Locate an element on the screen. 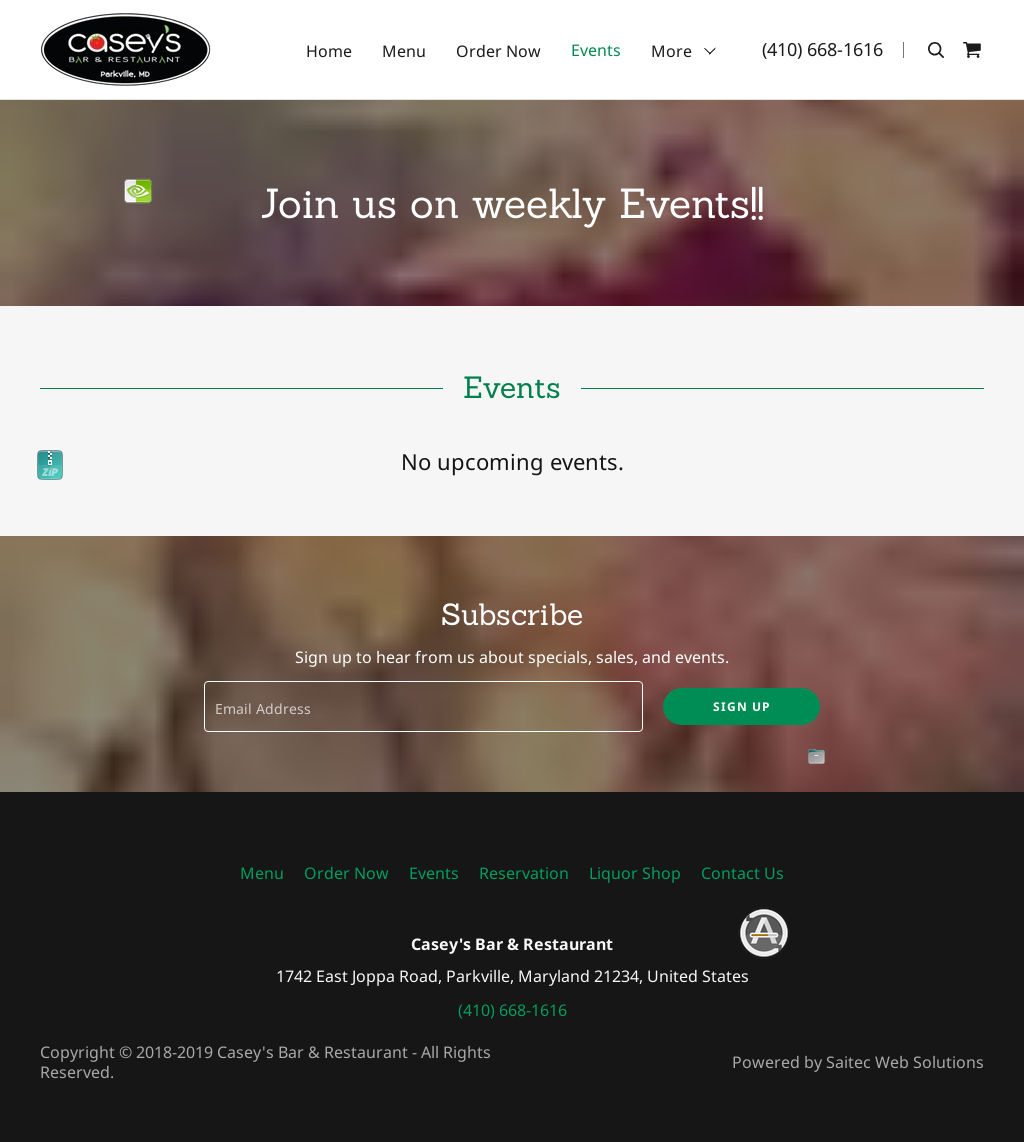 The image size is (1024, 1142). open the file manager application is located at coordinates (816, 756).